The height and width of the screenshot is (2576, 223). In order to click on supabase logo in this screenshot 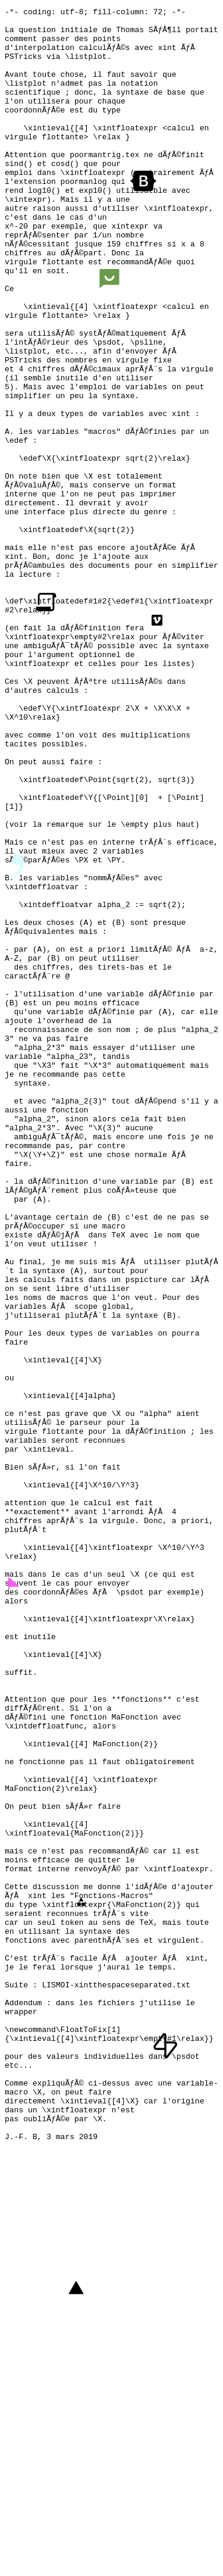, I will do `click(165, 2046)`.